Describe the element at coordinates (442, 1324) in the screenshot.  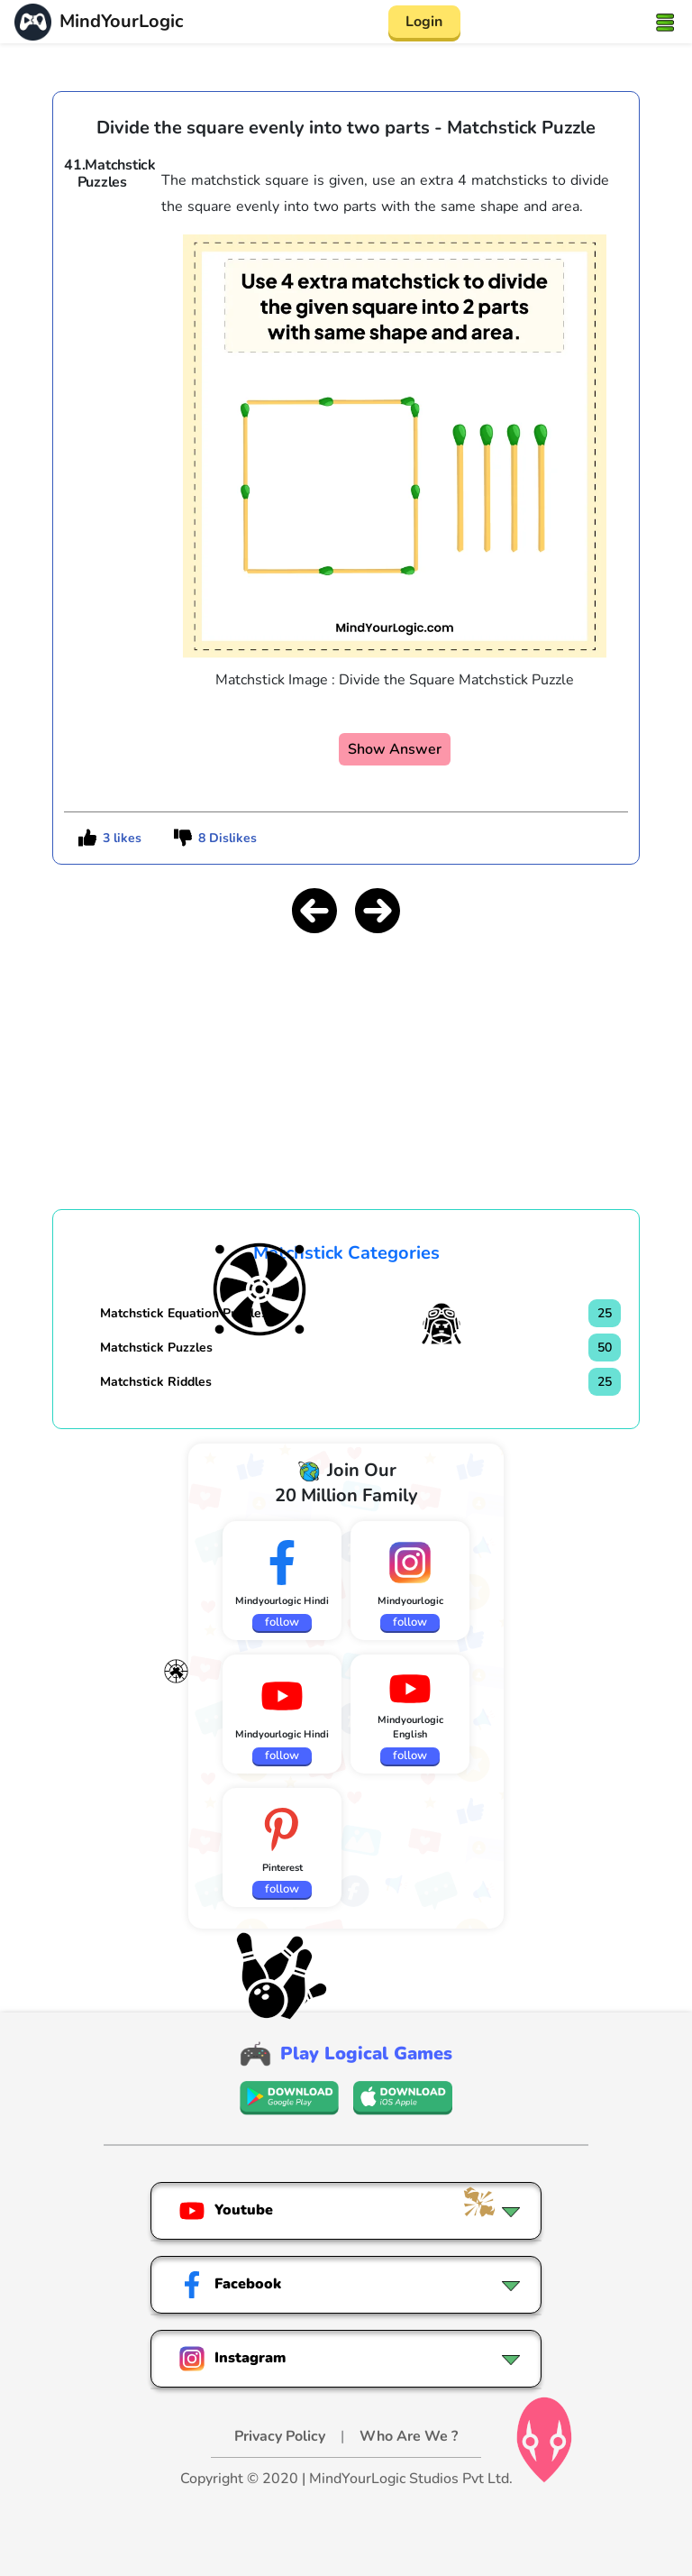
I see `view pilot or aviation-related content` at that location.